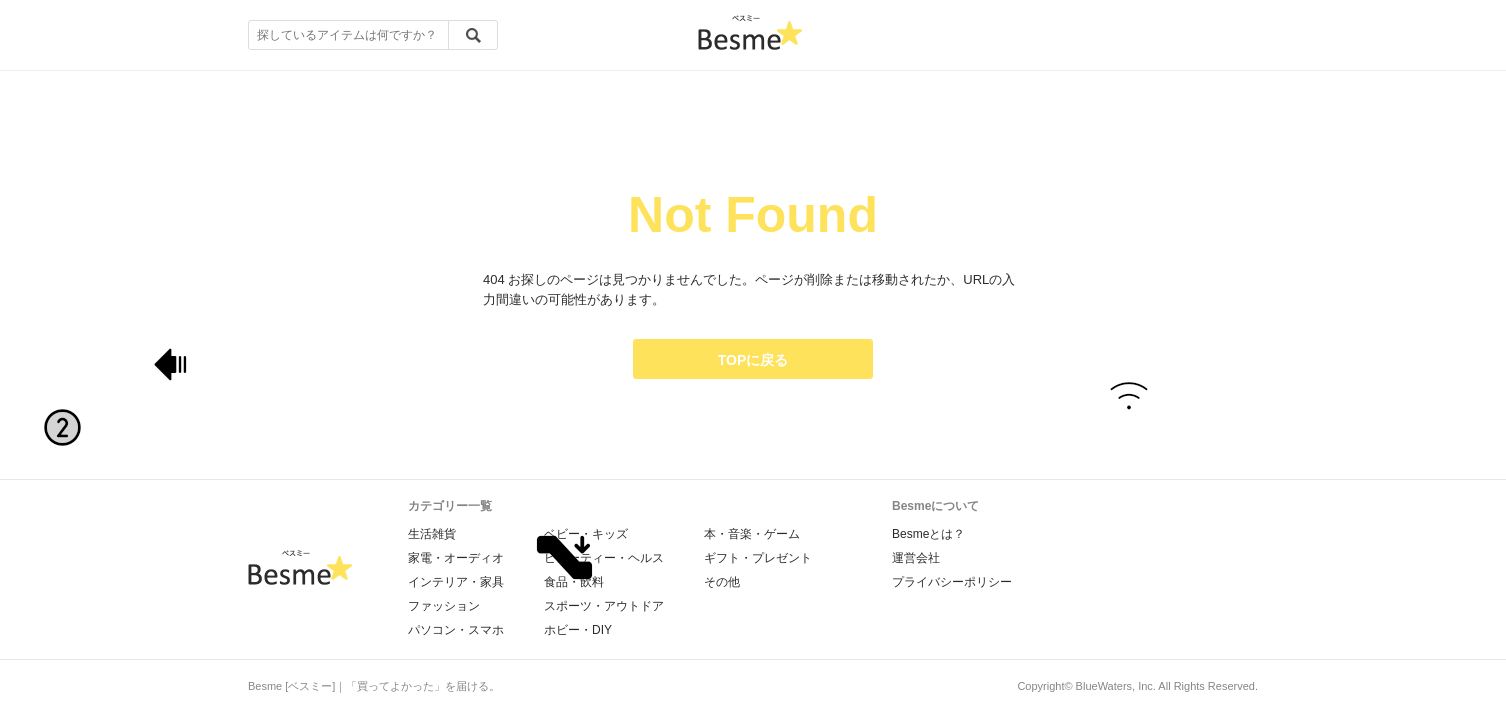 Image resolution: width=1506 pixels, height=720 pixels. What do you see at coordinates (171, 364) in the screenshot?
I see `go back multiple steps` at bounding box center [171, 364].